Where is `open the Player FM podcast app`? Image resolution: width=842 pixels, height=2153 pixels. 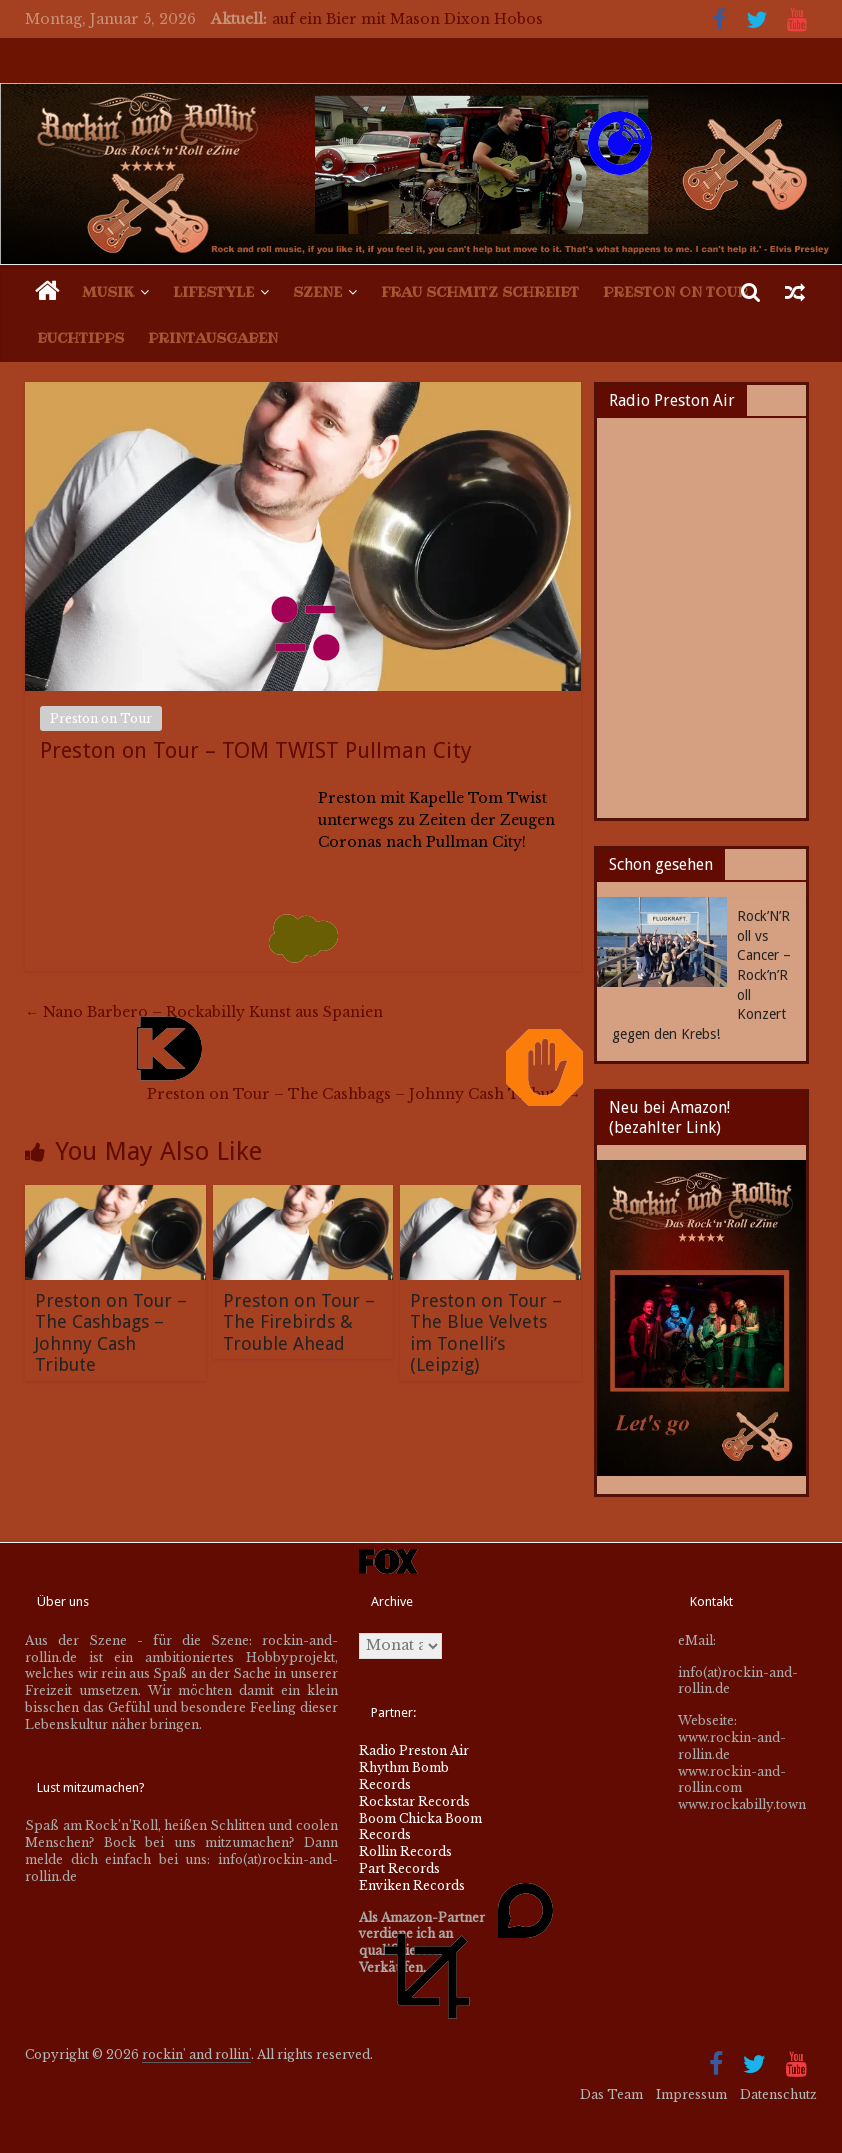 open the Player FM podcast app is located at coordinates (620, 143).